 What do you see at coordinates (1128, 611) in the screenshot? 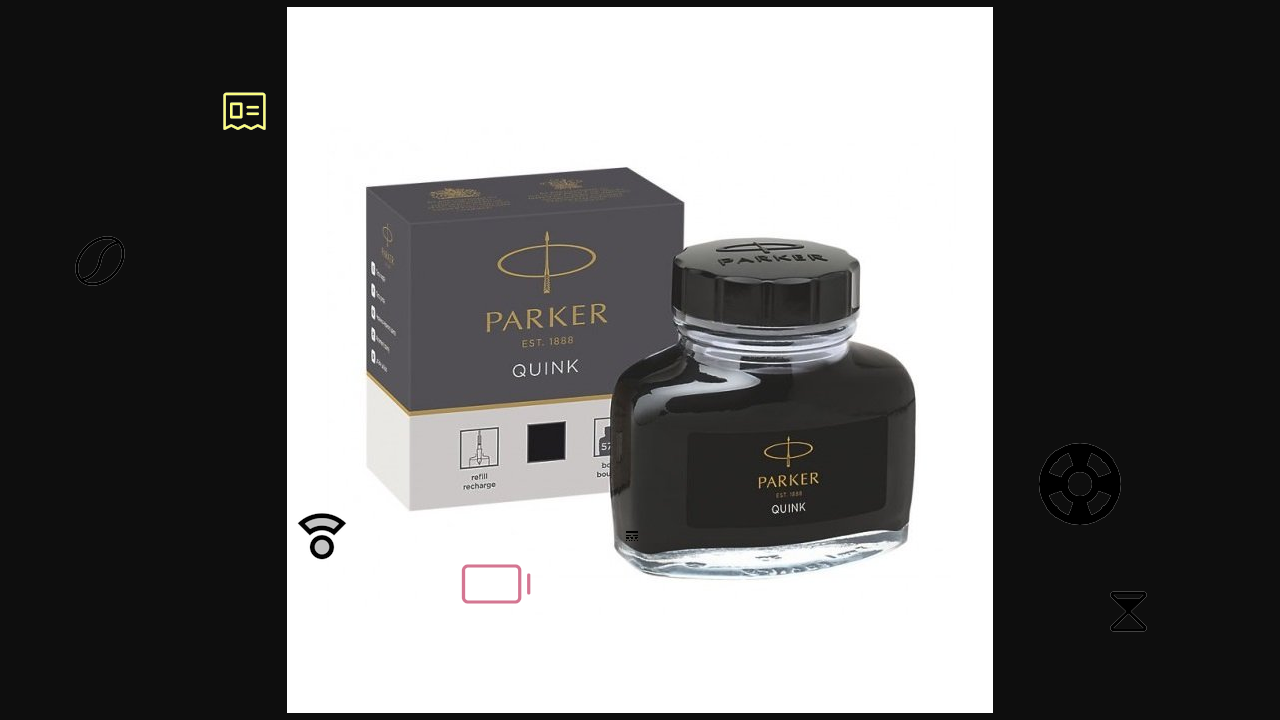
I see `indicates high time remaining` at bounding box center [1128, 611].